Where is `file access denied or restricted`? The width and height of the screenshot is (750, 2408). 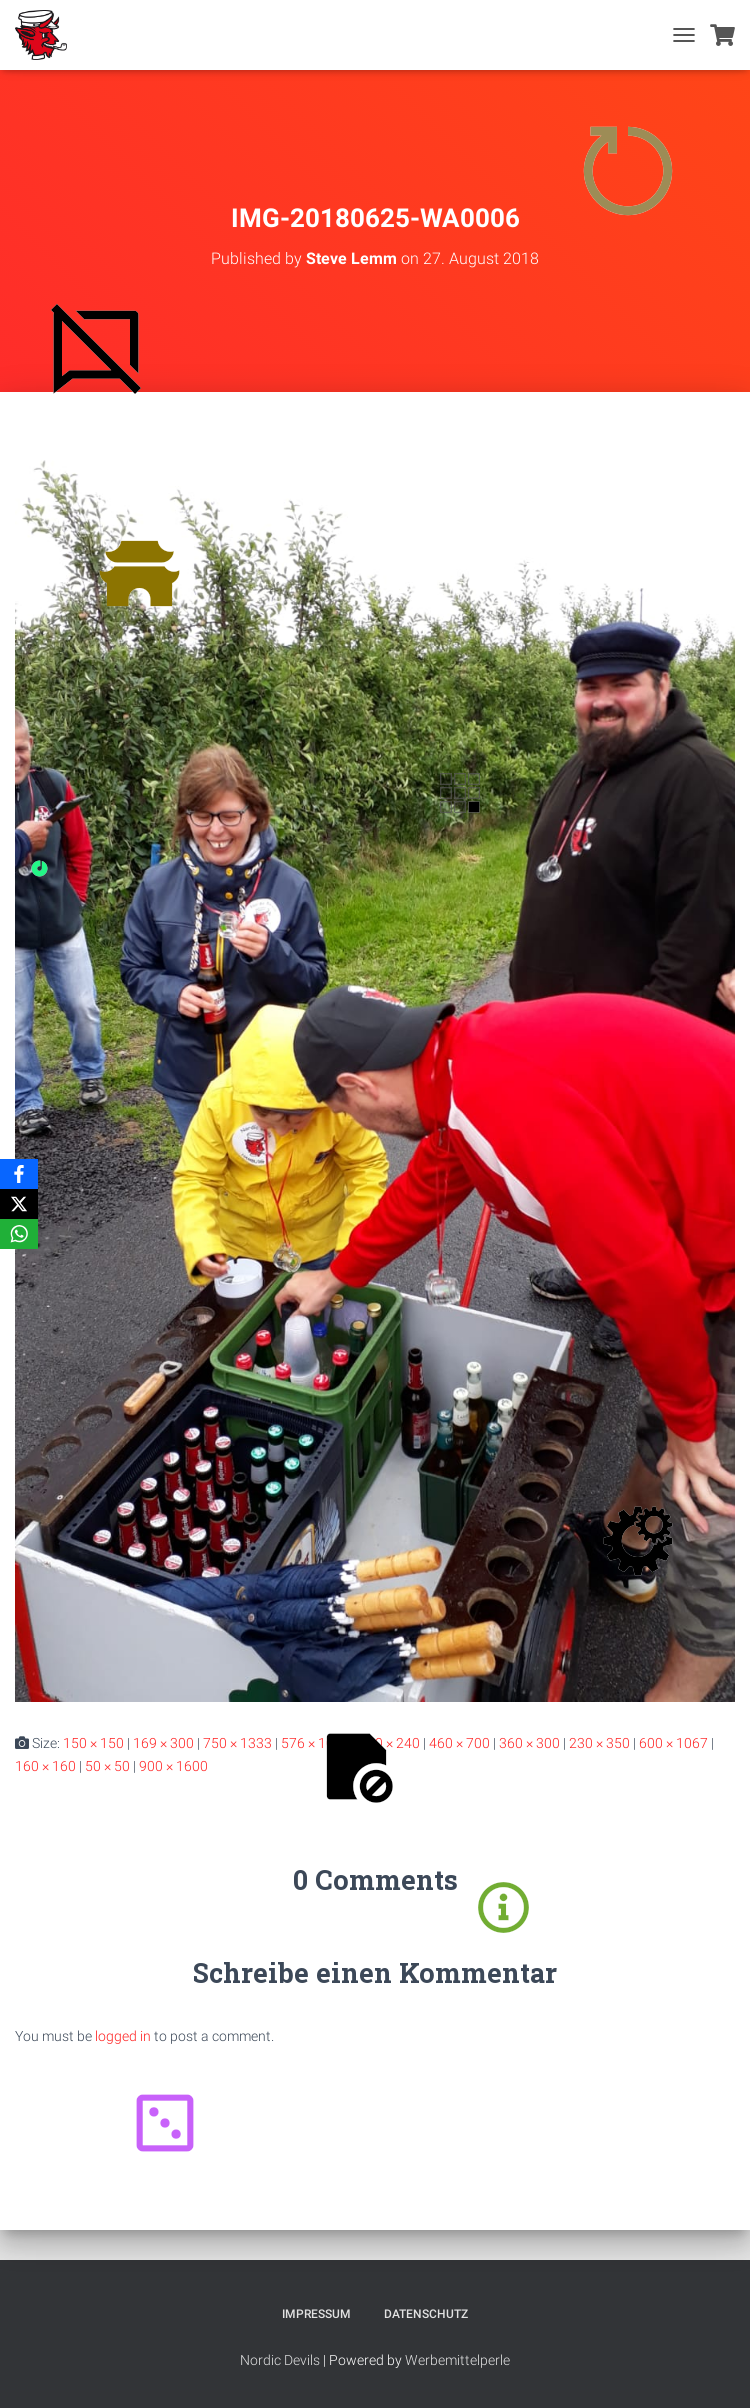
file access denied or restricted is located at coordinates (356, 1766).